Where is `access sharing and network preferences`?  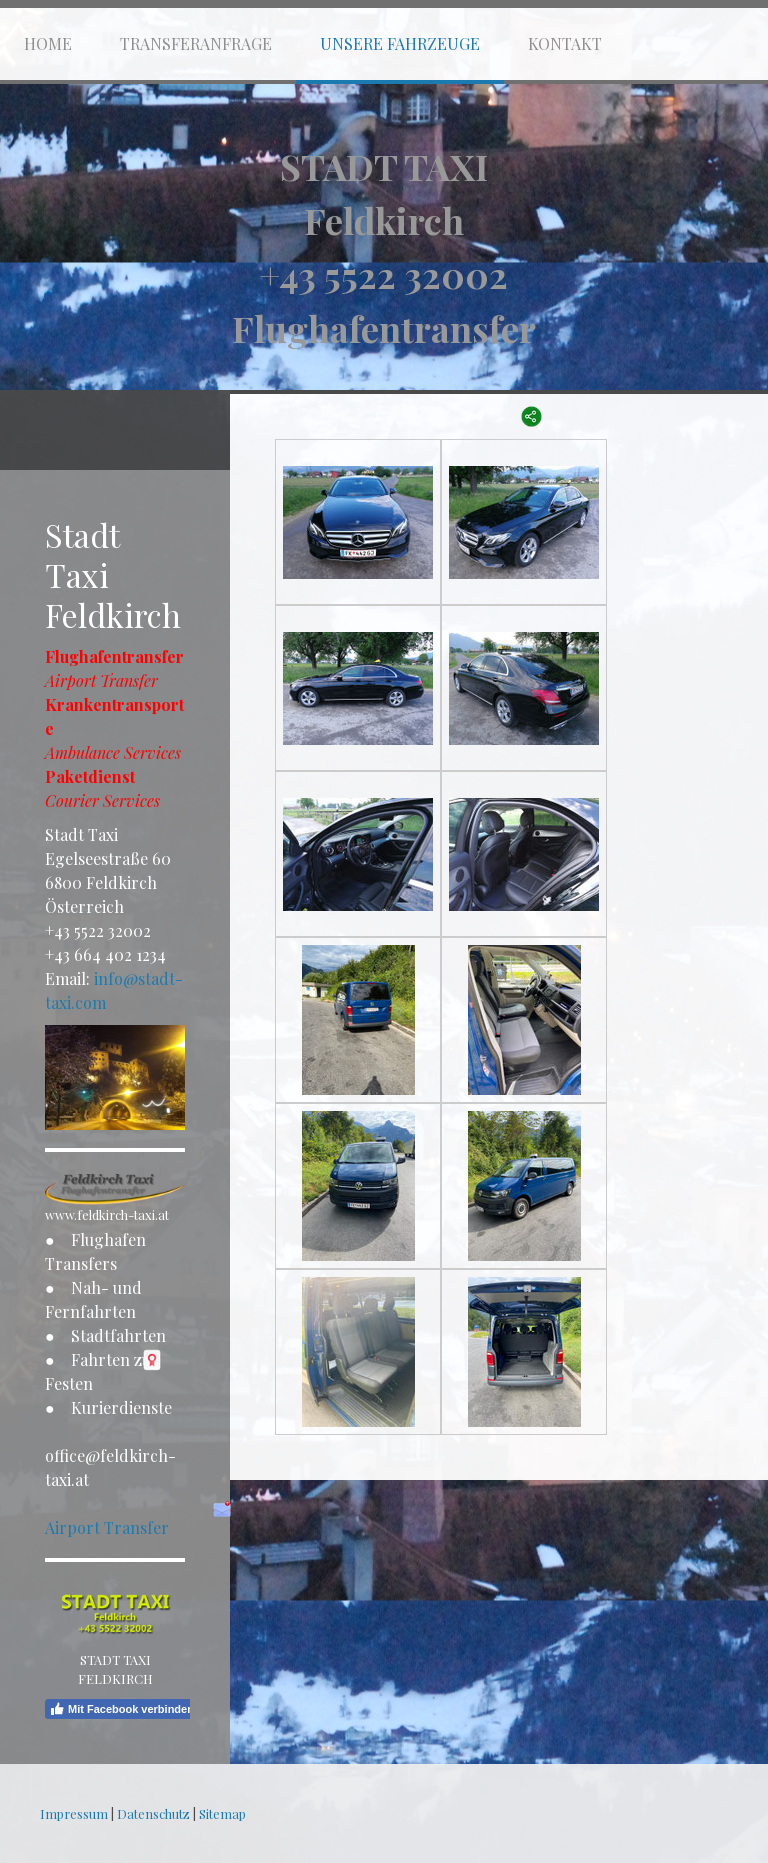
access sharing and network preferences is located at coordinates (531, 416).